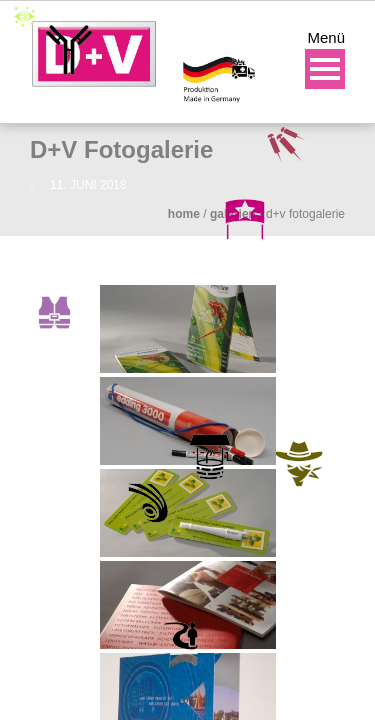  I want to click on view immune system or antibody information, so click(69, 50).